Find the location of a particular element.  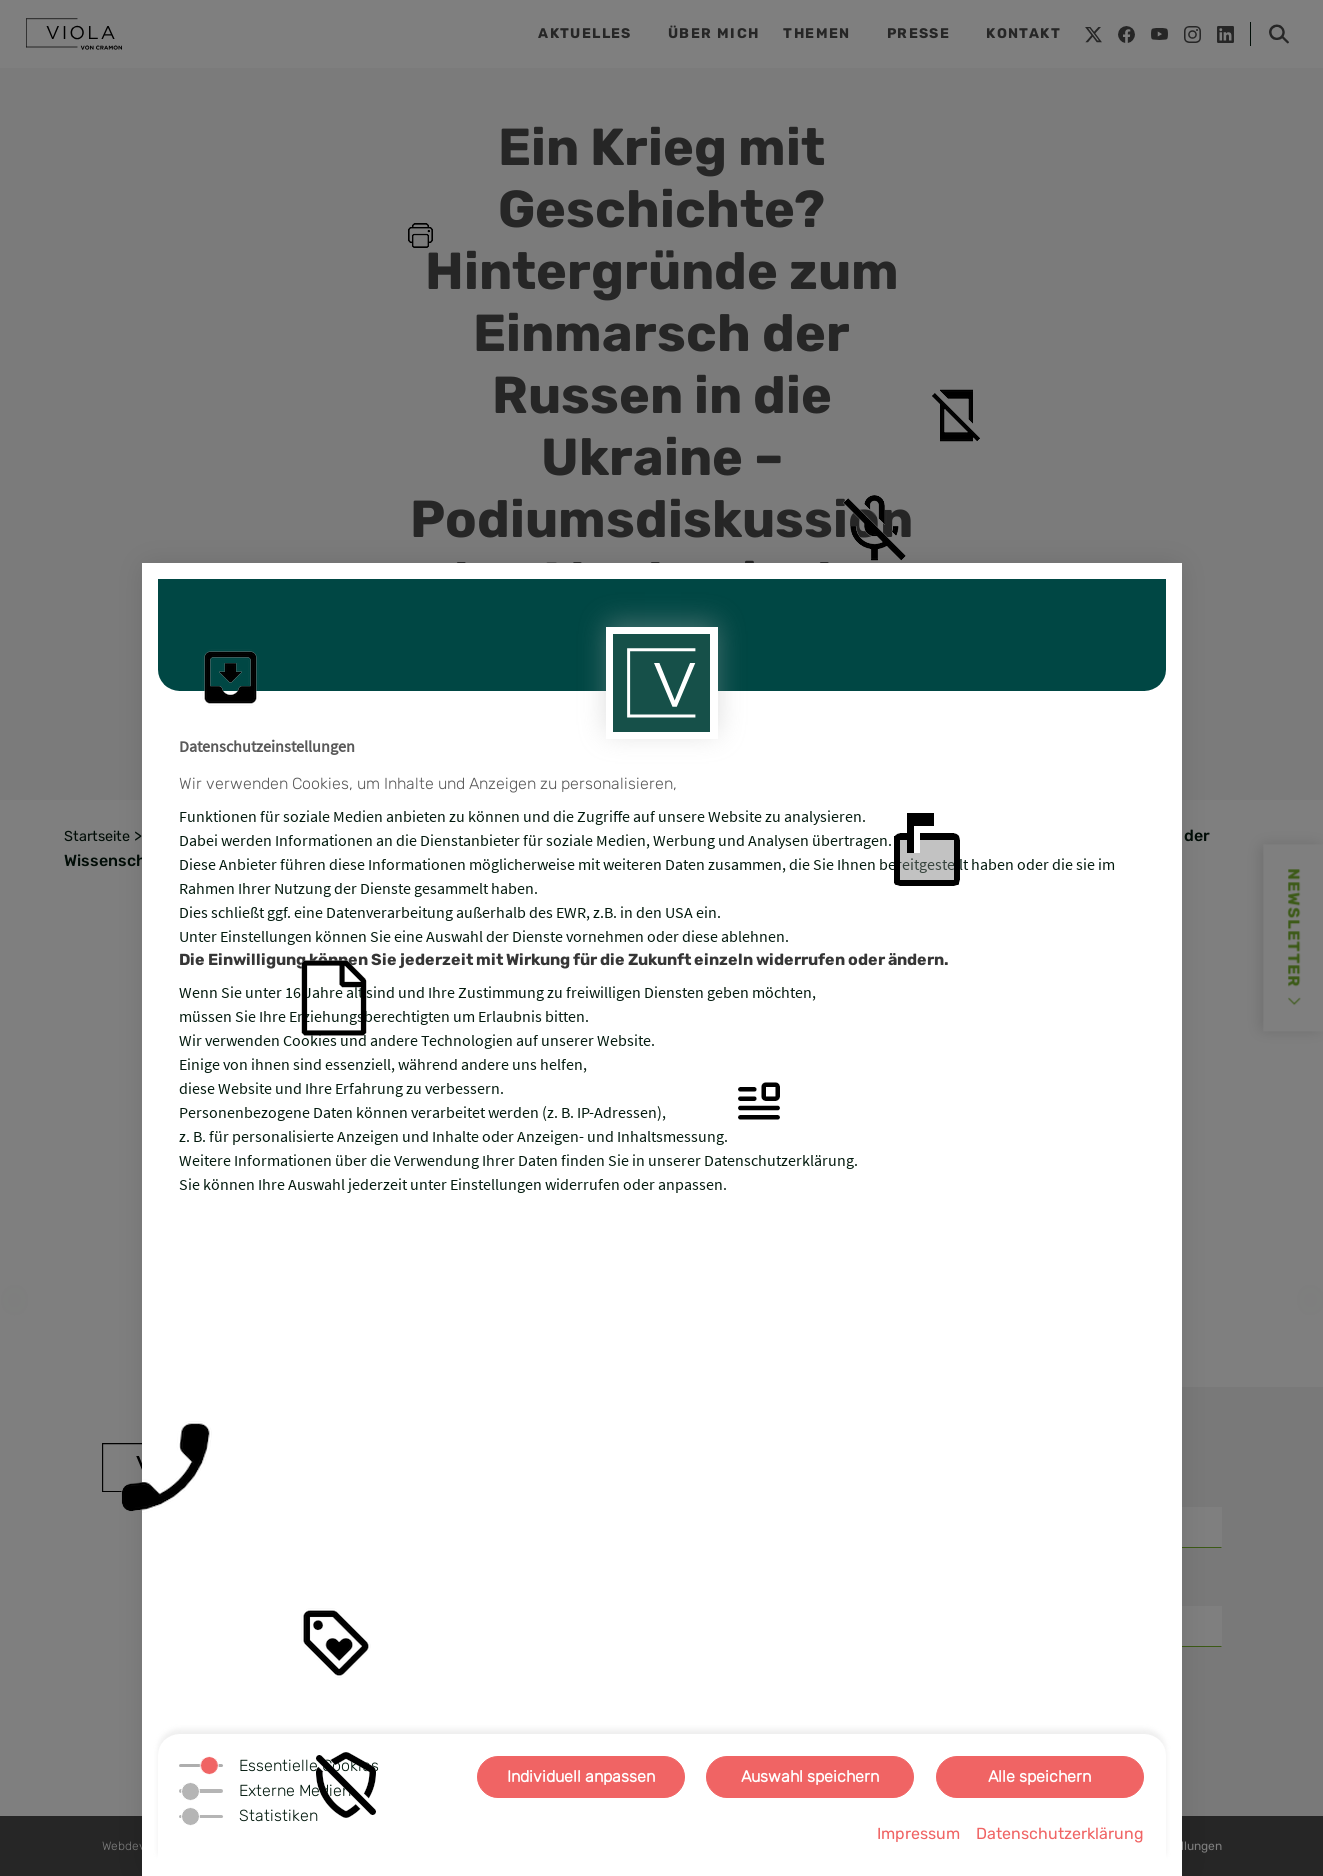

indicates new mail in your mailbox is located at coordinates (927, 853).